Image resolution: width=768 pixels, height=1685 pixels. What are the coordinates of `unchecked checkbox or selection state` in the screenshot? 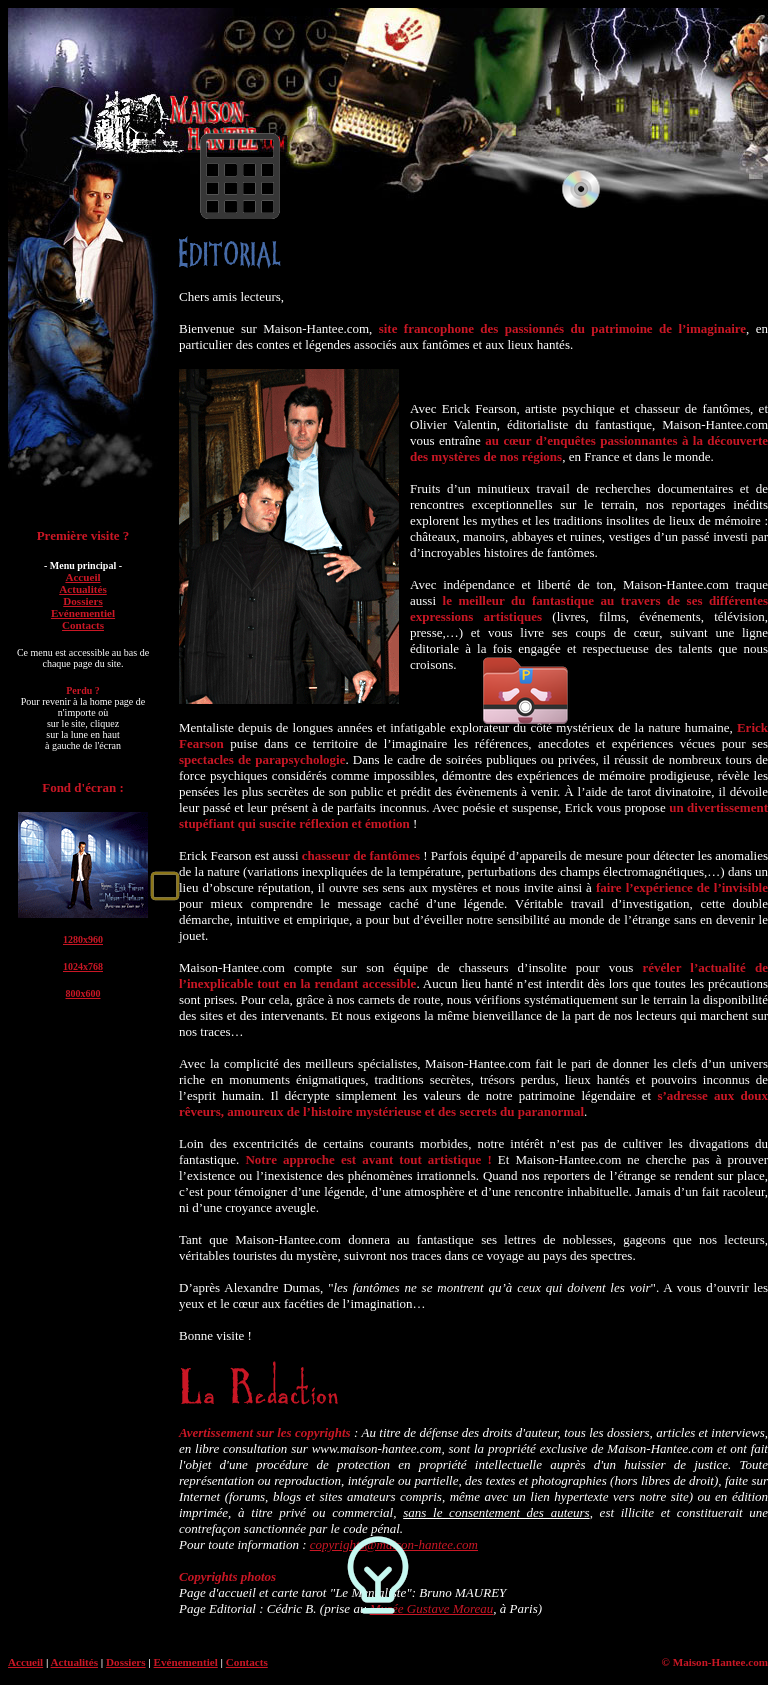 It's located at (165, 886).